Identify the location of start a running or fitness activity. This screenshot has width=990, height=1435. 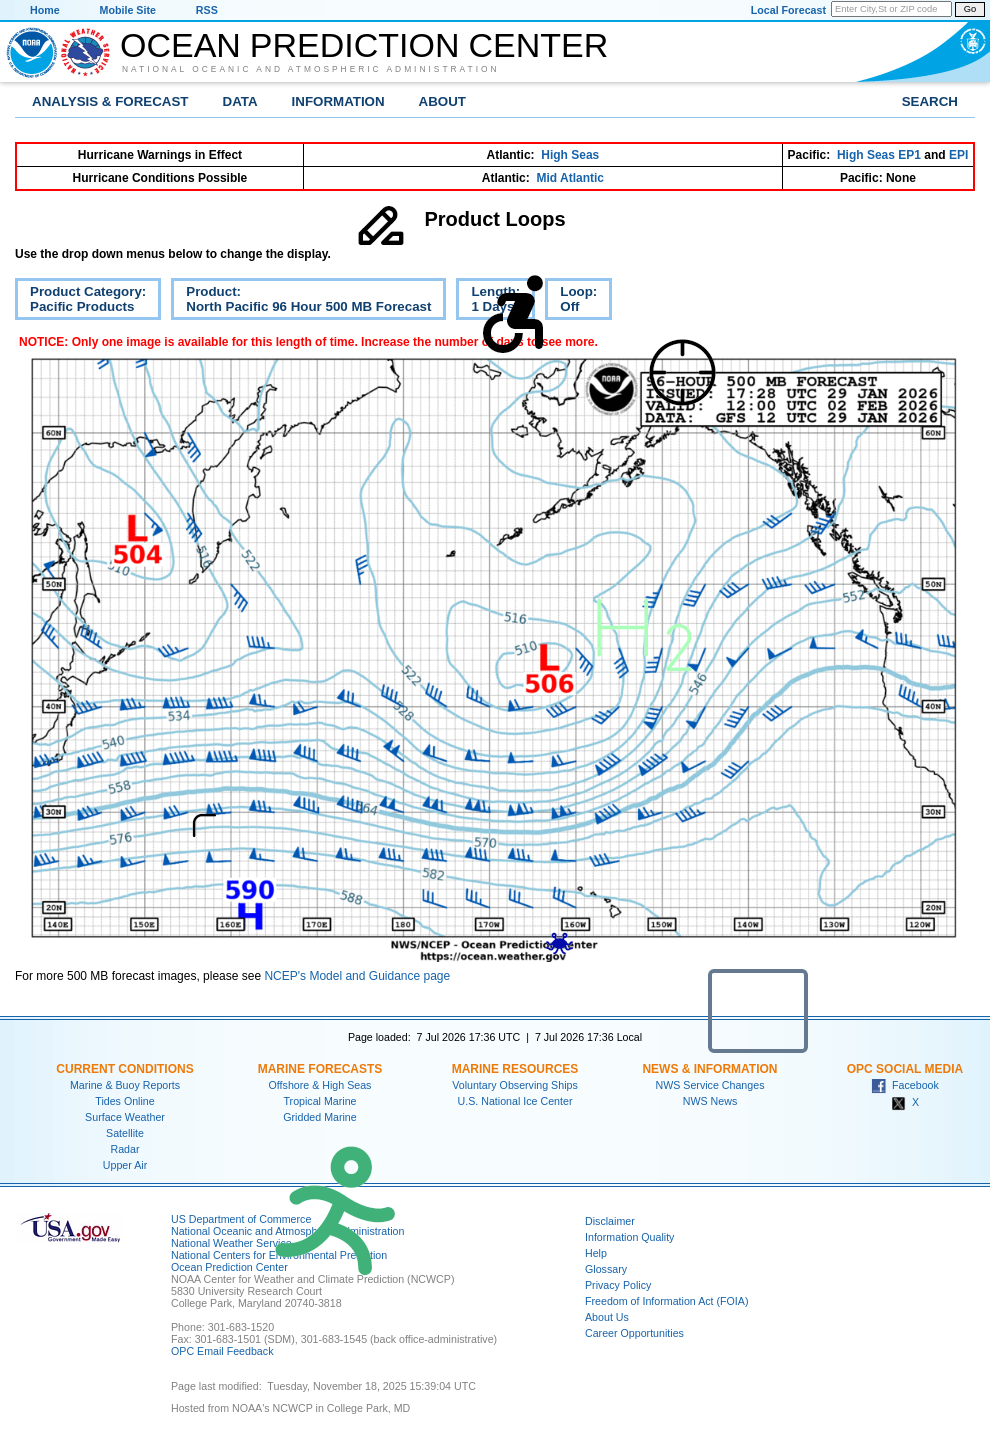
(337, 1208).